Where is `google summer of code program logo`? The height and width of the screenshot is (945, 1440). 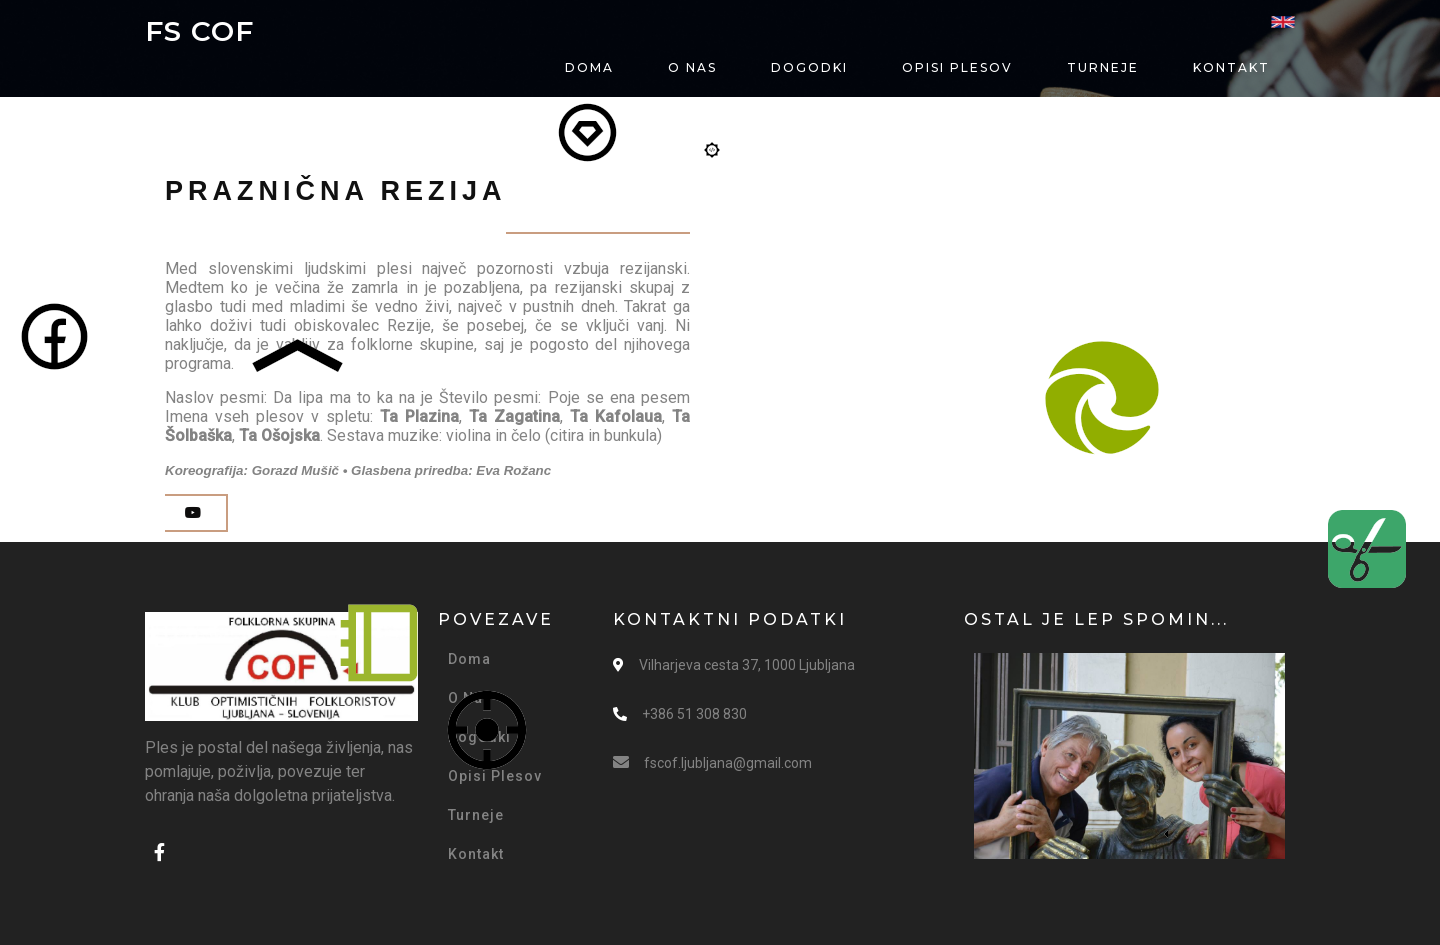 google summer of code program logo is located at coordinates (712, 150).